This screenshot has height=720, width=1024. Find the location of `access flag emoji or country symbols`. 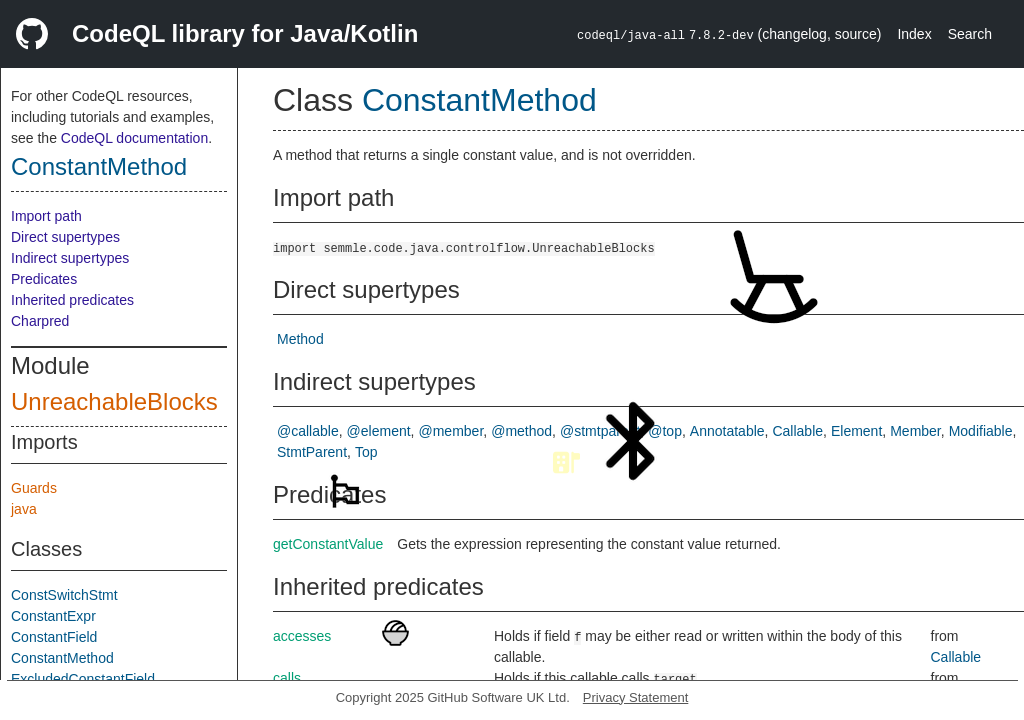

access flag emoji or country symbols is located at coordinates (345, 492).